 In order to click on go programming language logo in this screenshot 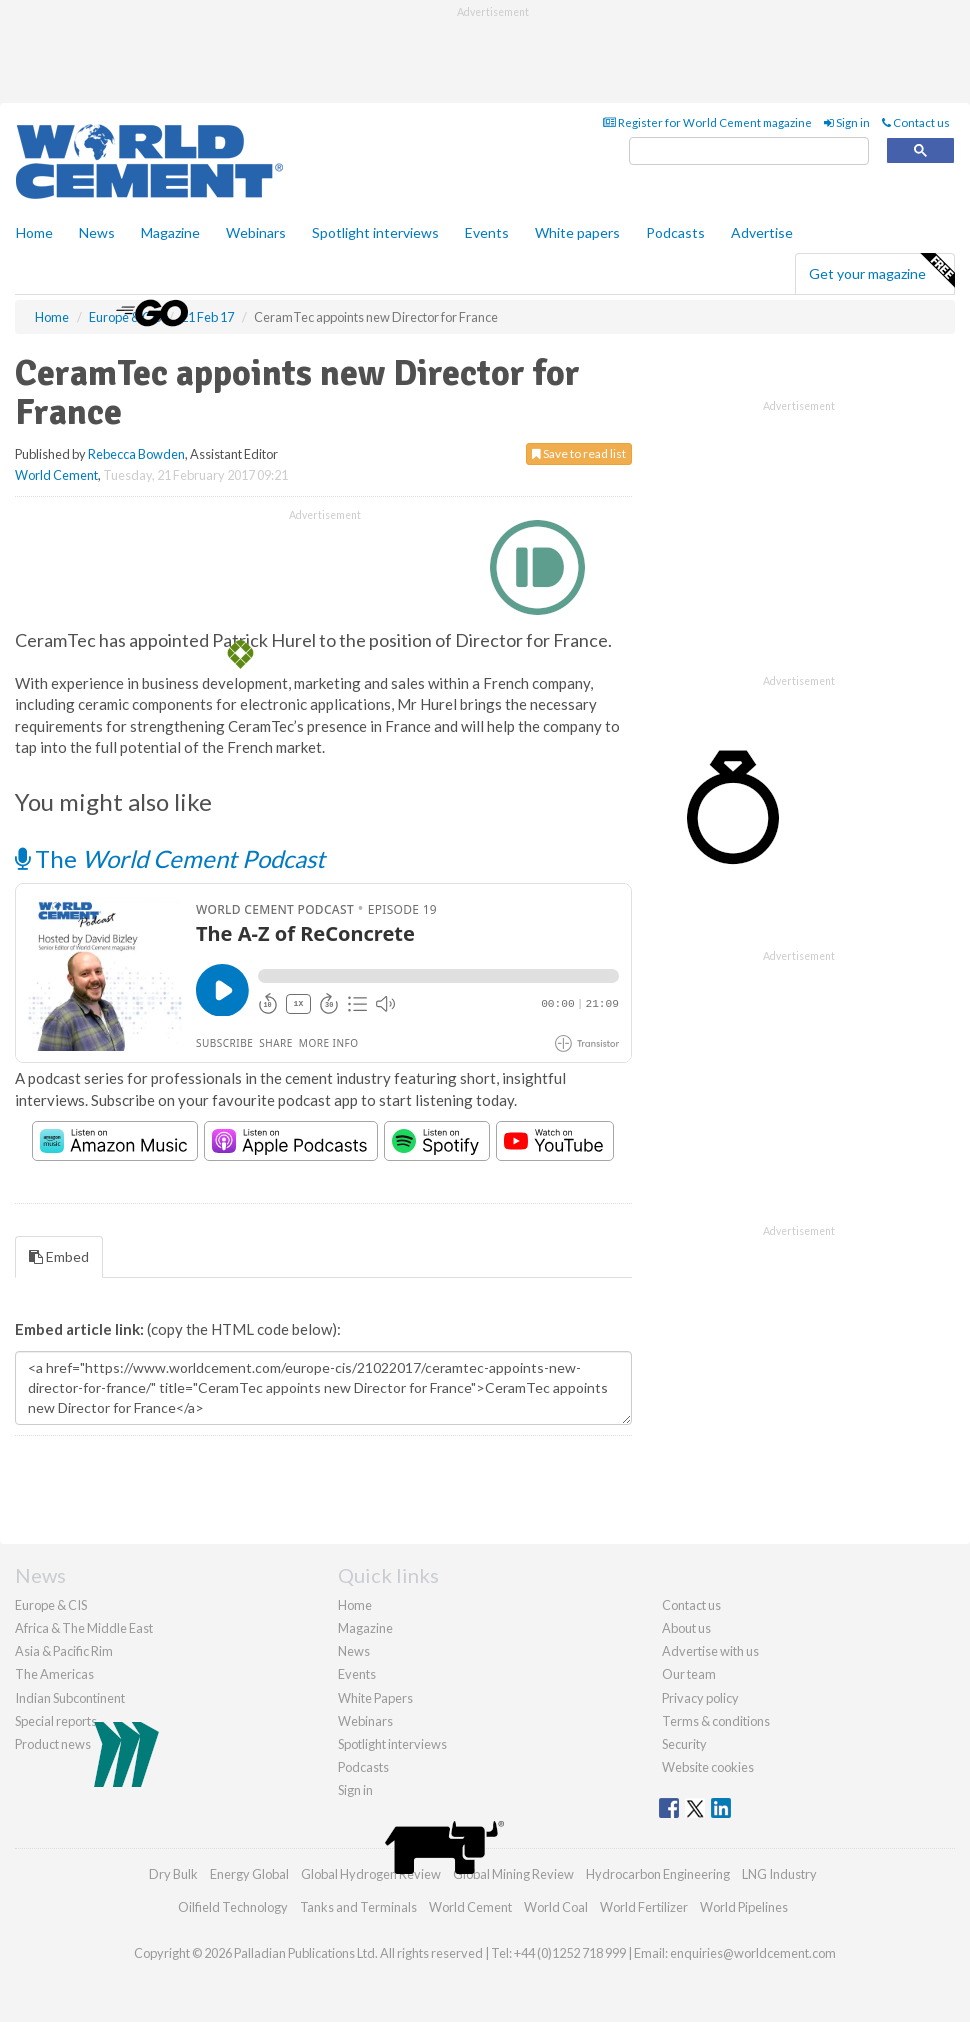, I will do `click(152, 313)`.